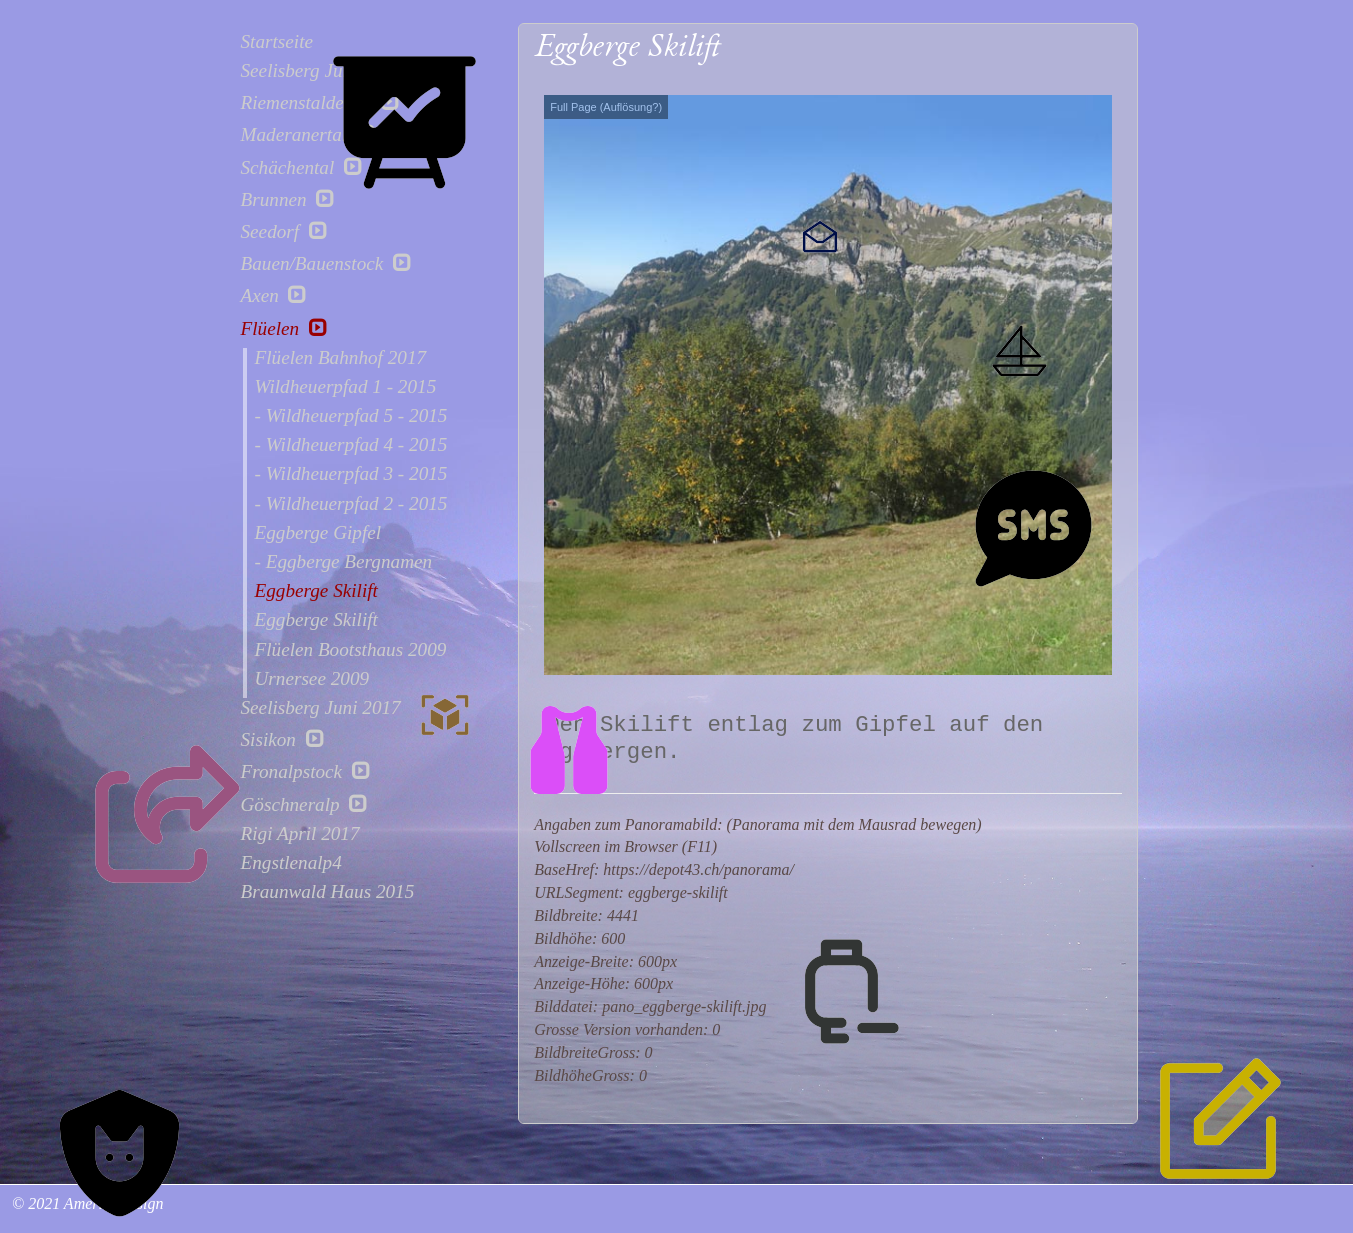  Describe the element at coordinates (404, 122) in the screenshot. I see `view presentation or slideshow` at that location.